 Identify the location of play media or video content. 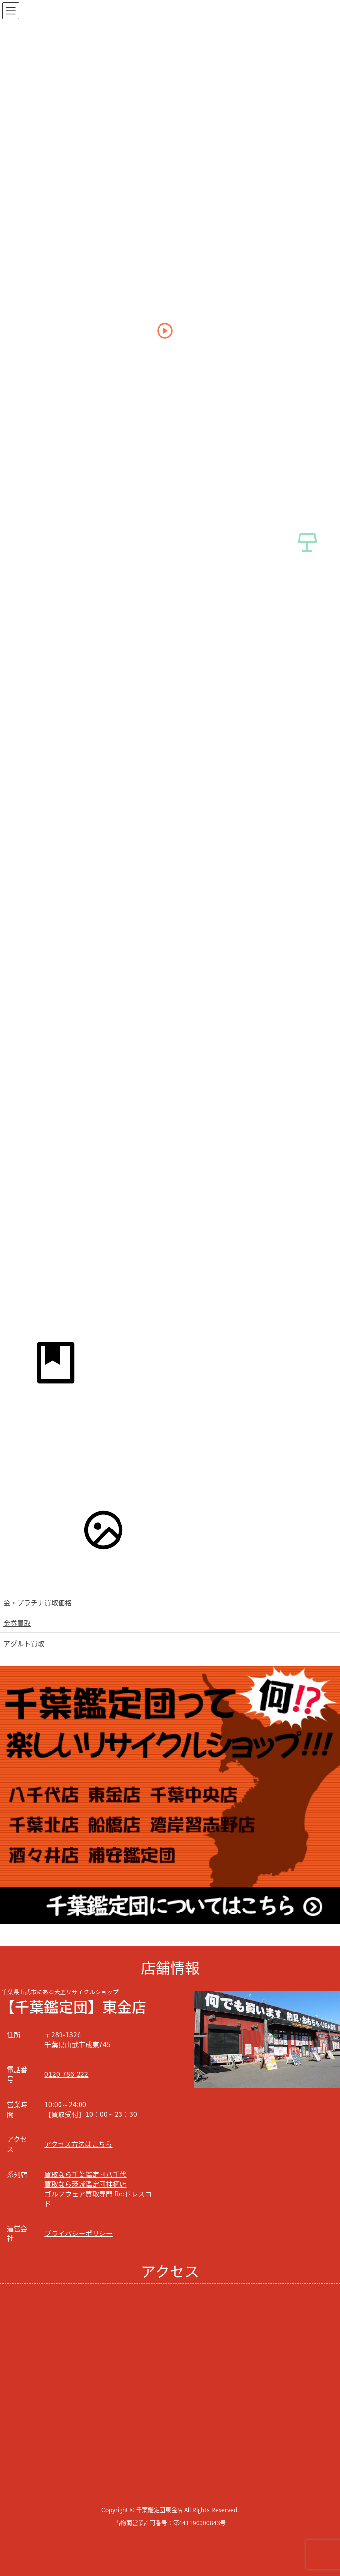
(165, 331).